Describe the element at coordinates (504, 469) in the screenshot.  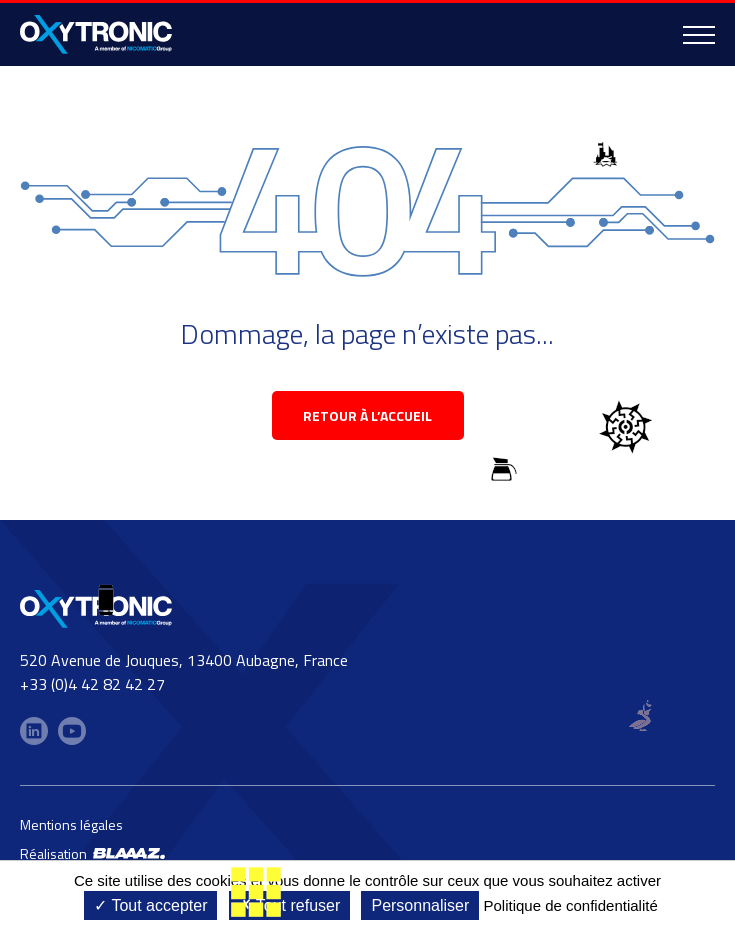
I see `indicates coffee is available or brewing` at that location.